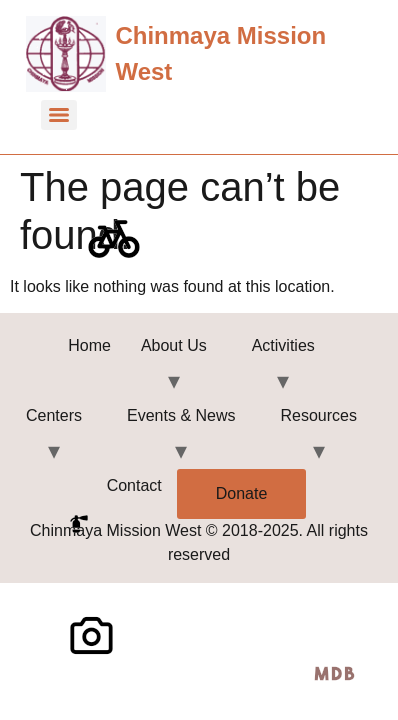 The image size is (398, 720). What do you see at coordinates (334, 673) in the screenshot?
I see `MDBootstrap brand logo` at bounding box center [334, 673].